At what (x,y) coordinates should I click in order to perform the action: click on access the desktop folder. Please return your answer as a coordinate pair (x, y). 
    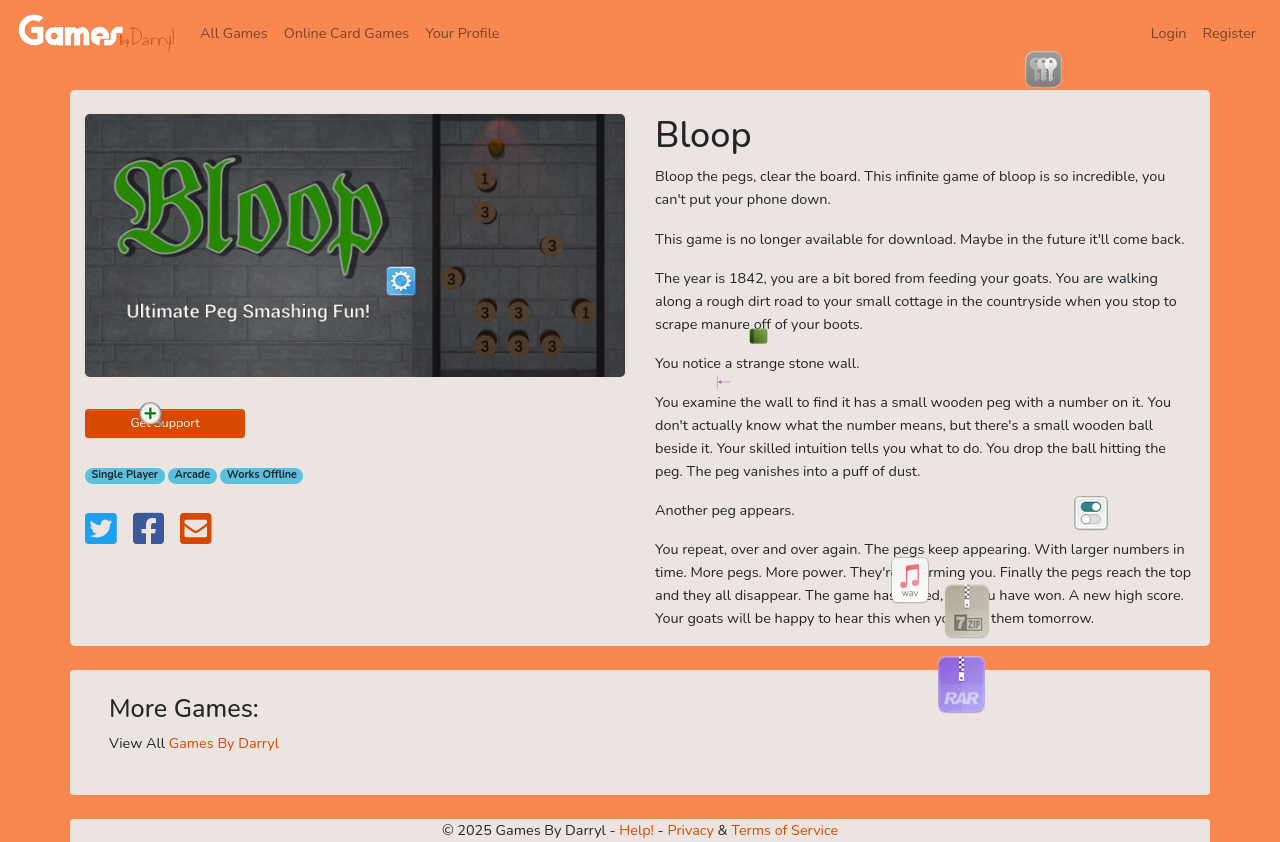
    Looking at the image, I should click on (758, 335).